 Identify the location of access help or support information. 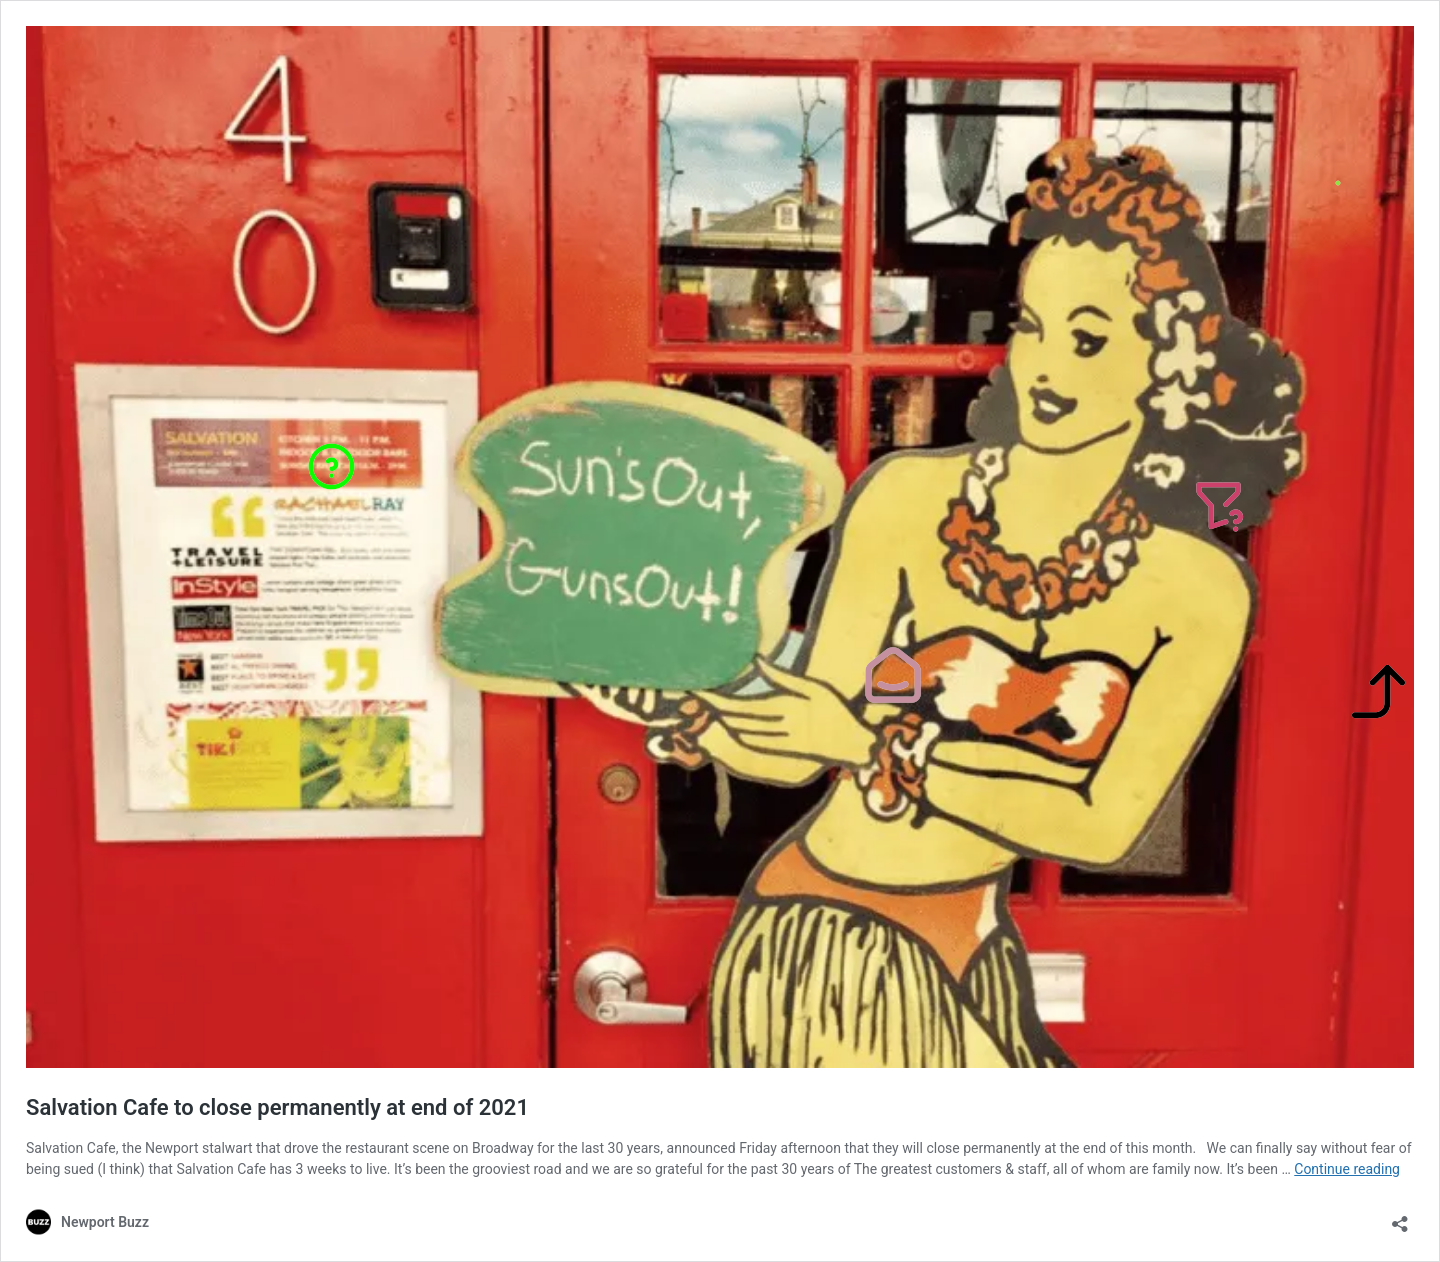
(331, 466).